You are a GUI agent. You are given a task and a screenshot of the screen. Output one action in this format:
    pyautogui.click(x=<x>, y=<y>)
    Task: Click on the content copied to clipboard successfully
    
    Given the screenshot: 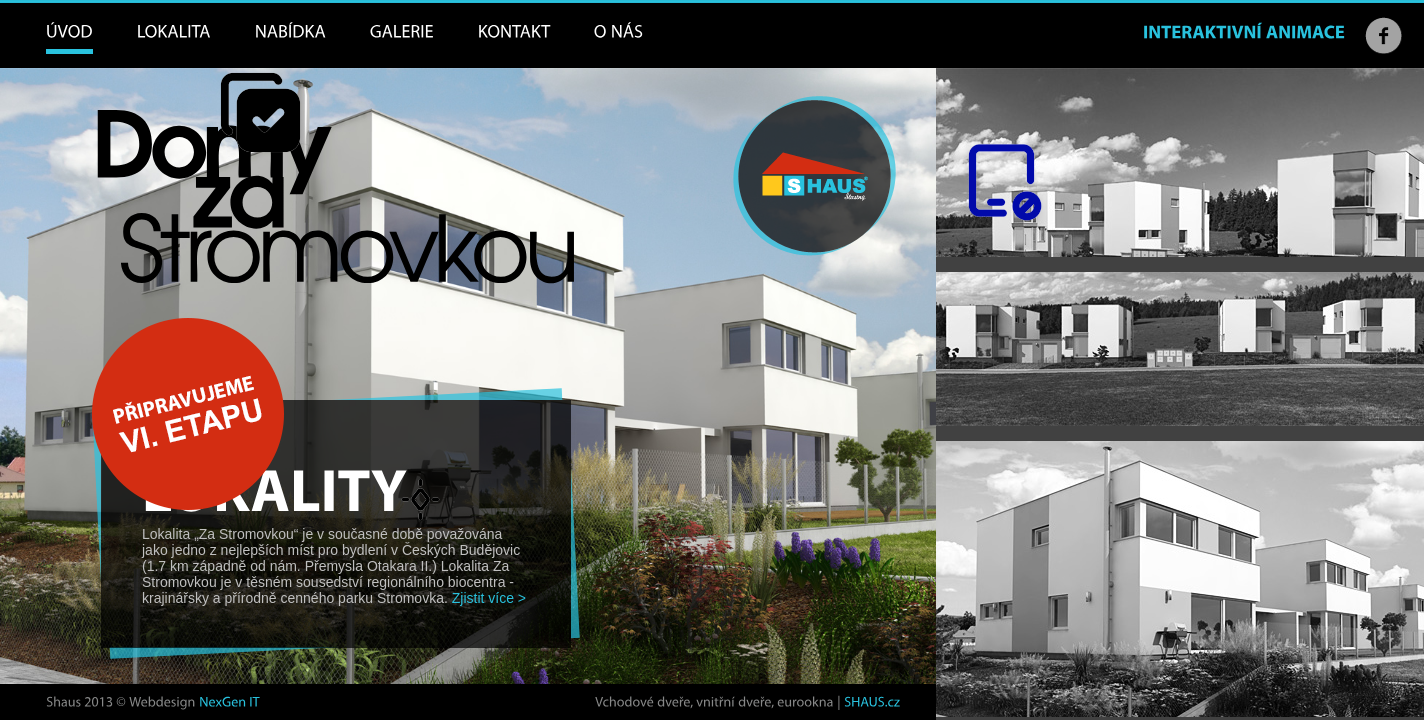 What is the action you would take?
    pyautogui.click(x=260, y=112)
    